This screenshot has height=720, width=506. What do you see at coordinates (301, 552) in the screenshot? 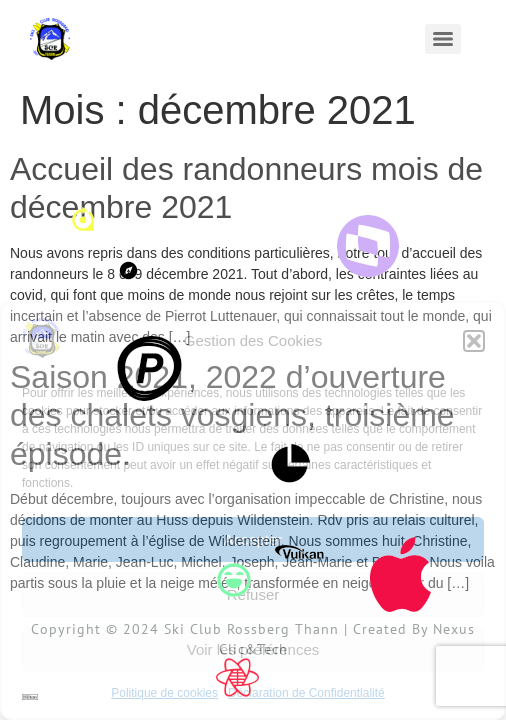
I see `vulkan graphics API logo` at bounding box center [301, 552].